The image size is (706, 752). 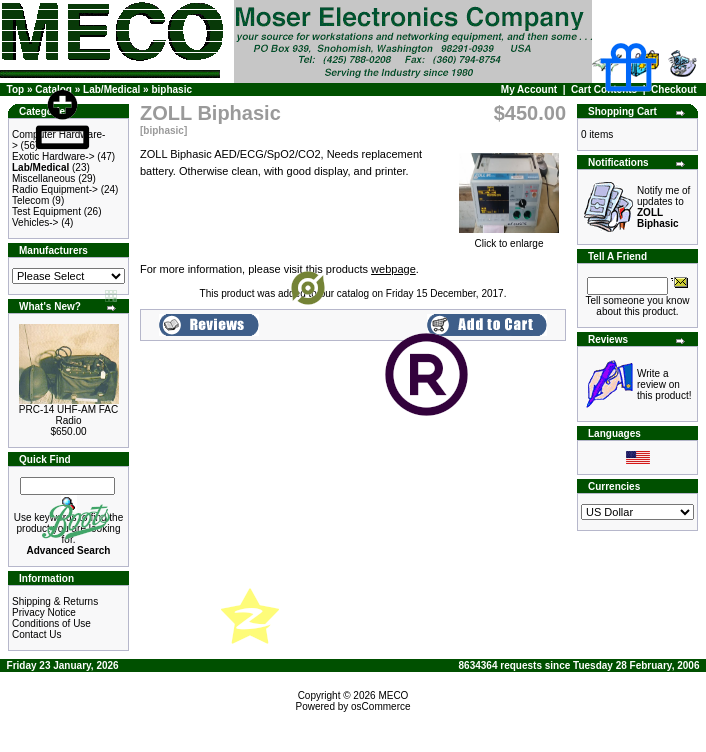 I want to click on open the Boots pharmacy app, so click(x=76, y=522).